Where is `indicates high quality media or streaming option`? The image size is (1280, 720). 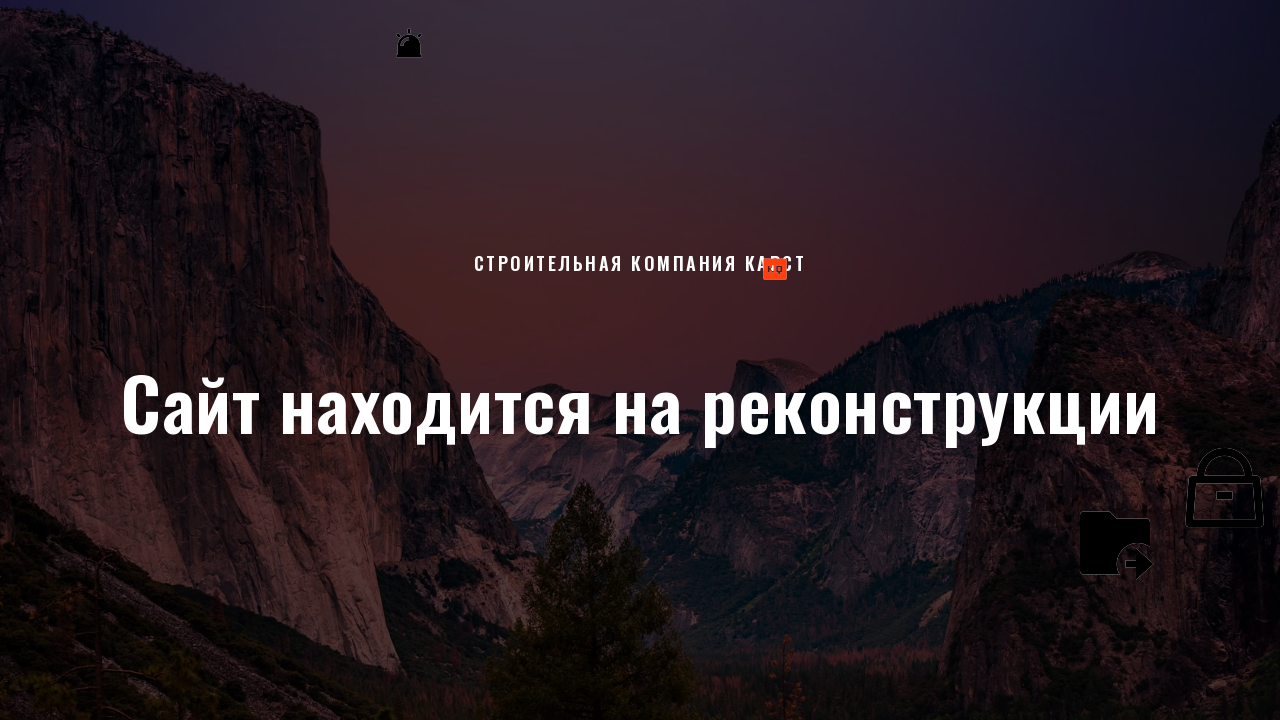
indicates high quality media or streaming option is located at coordinates (775, 269).